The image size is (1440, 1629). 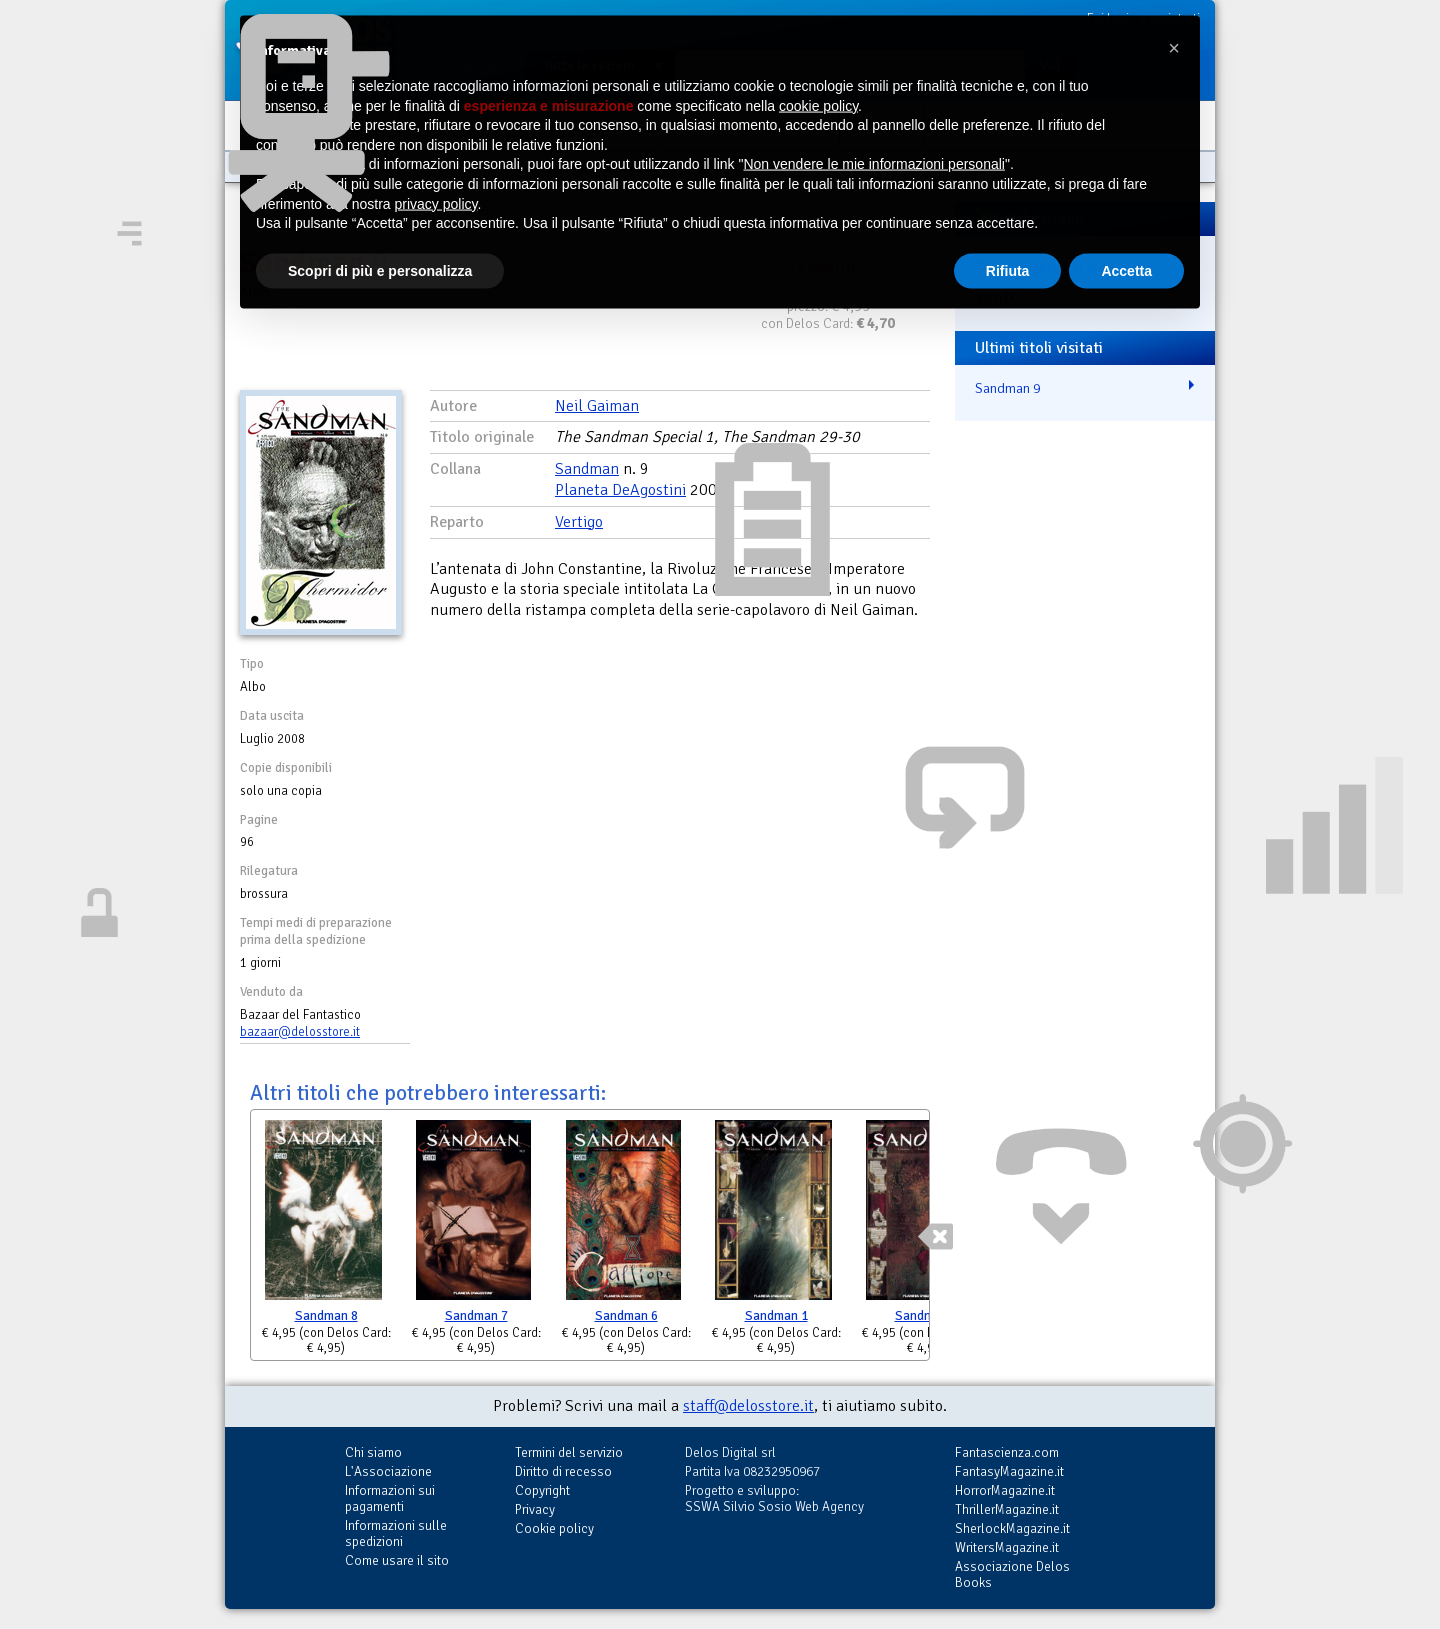 I want to click on clear or remove a tag, so click(x=935, y=1236).